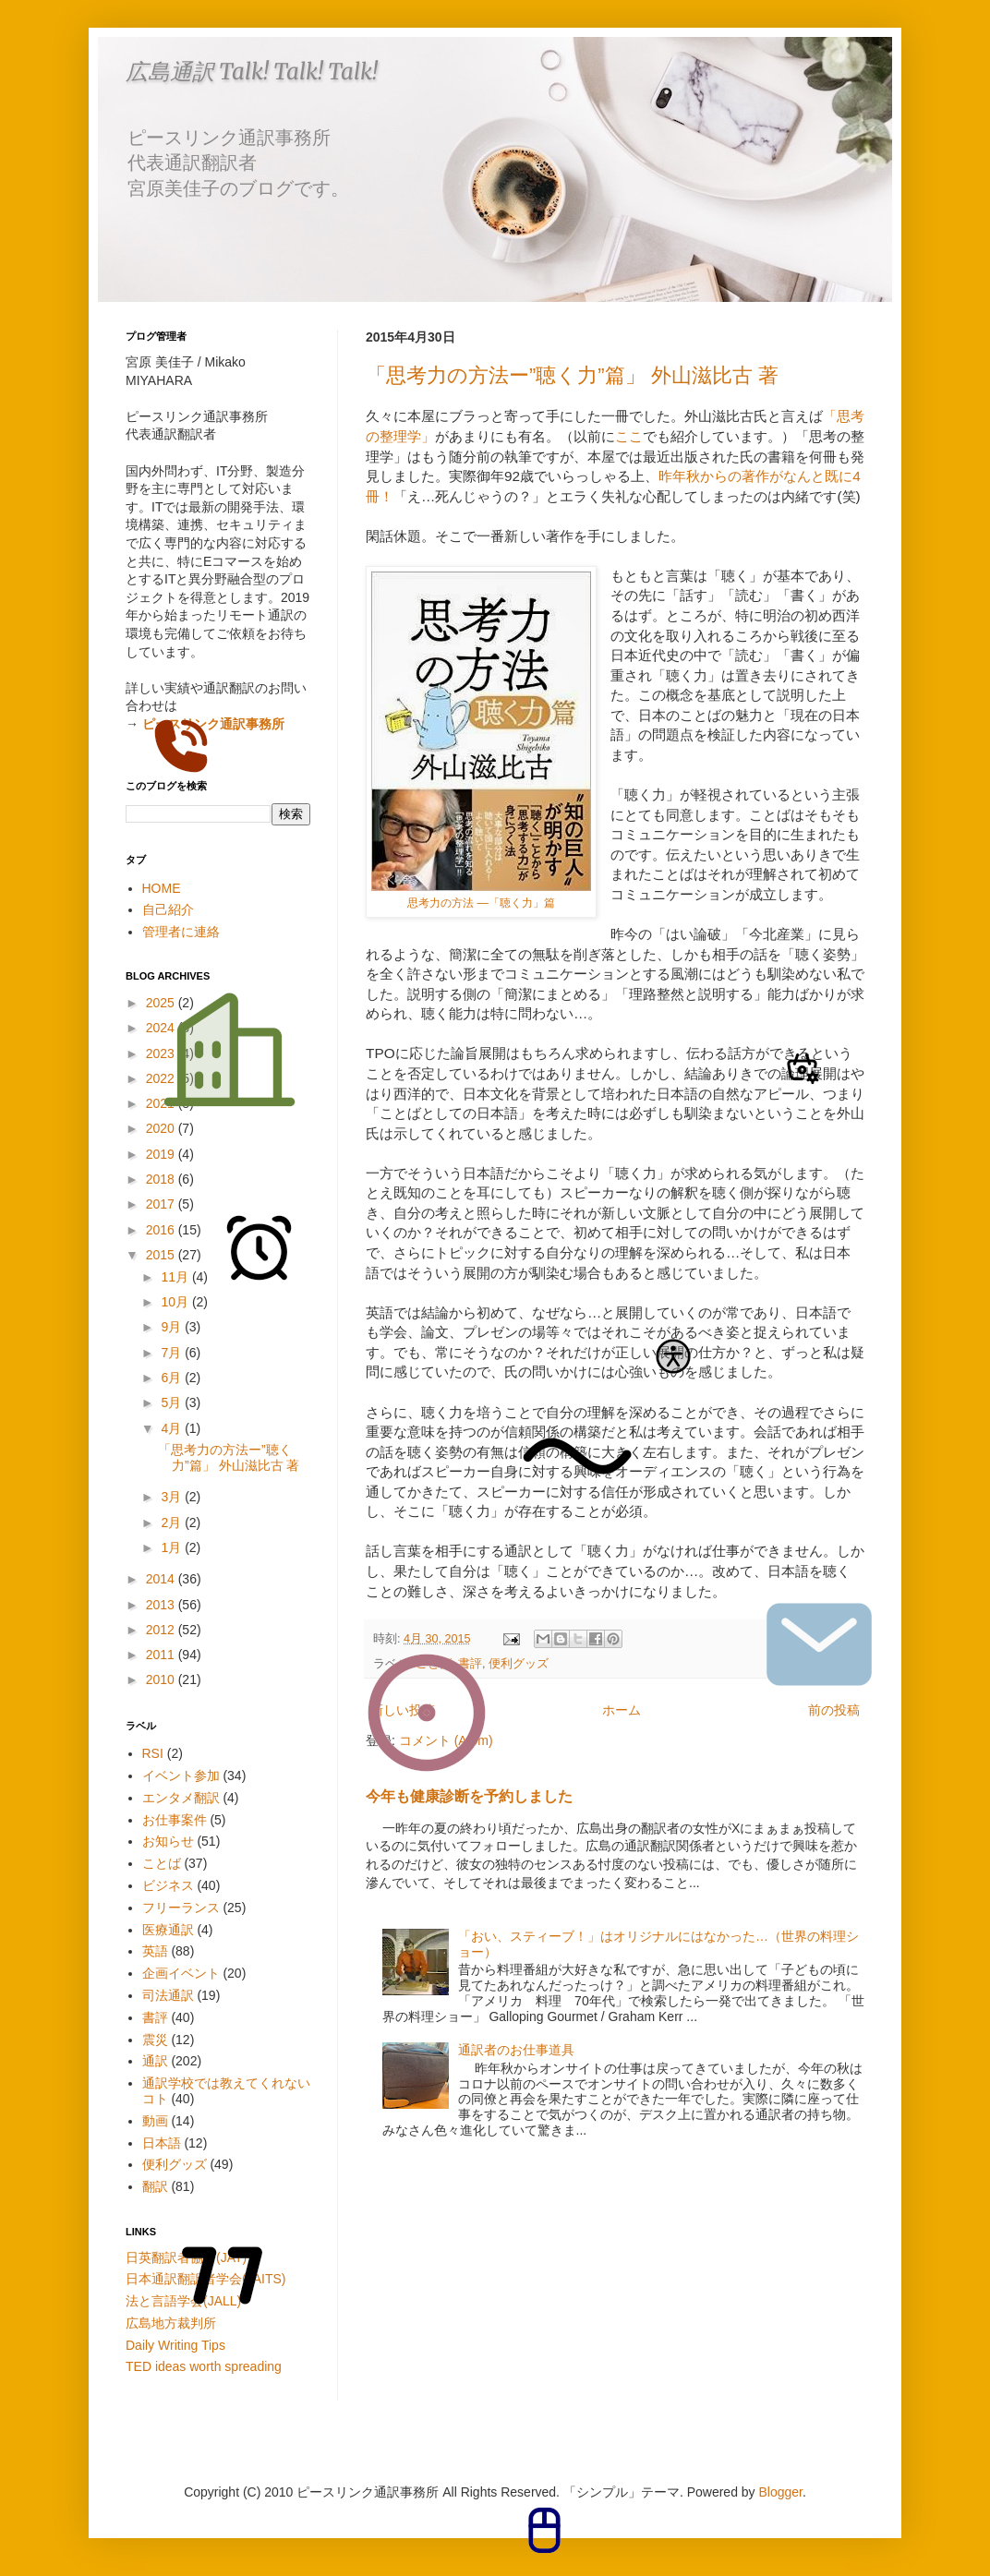 This screenshot has height=2576, width=990. What do you see at coordinates (427, 1713) in the screenshot?
I see `enable focus or concentration mode` at bounding box center [427, 1713].